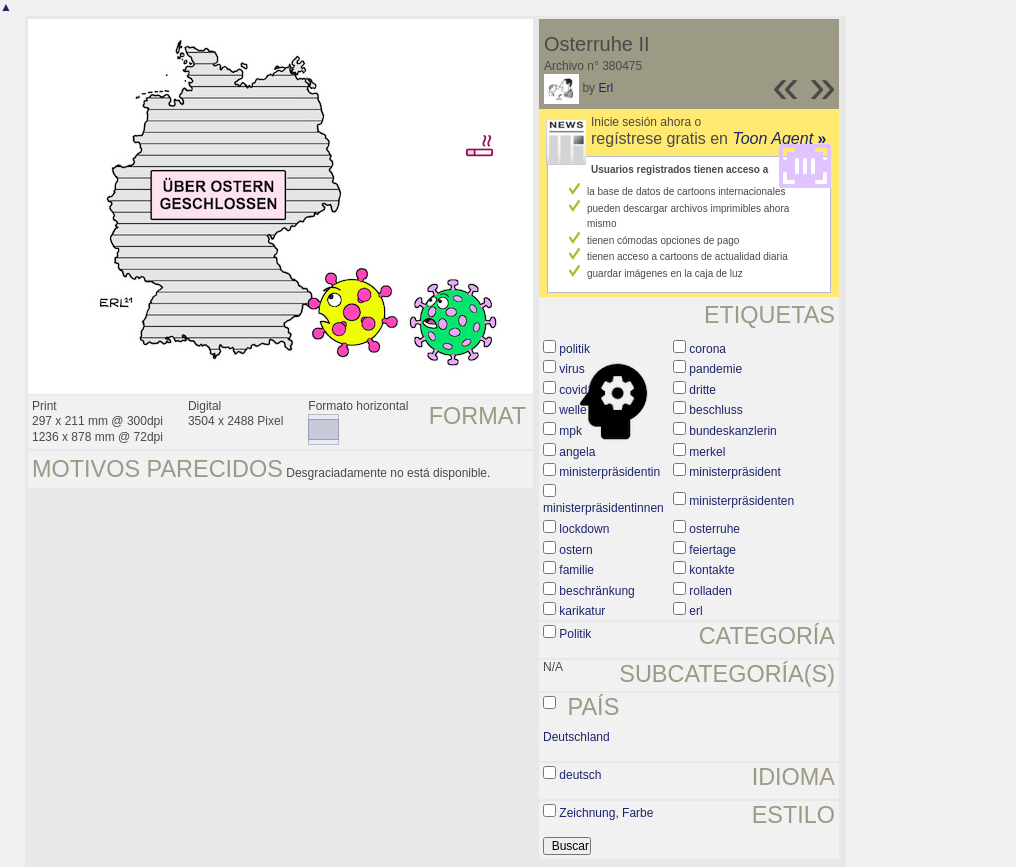 This screenshot has width=1016, height=867. I want to click on access mental health or mindfulness features, so click(613, 401).